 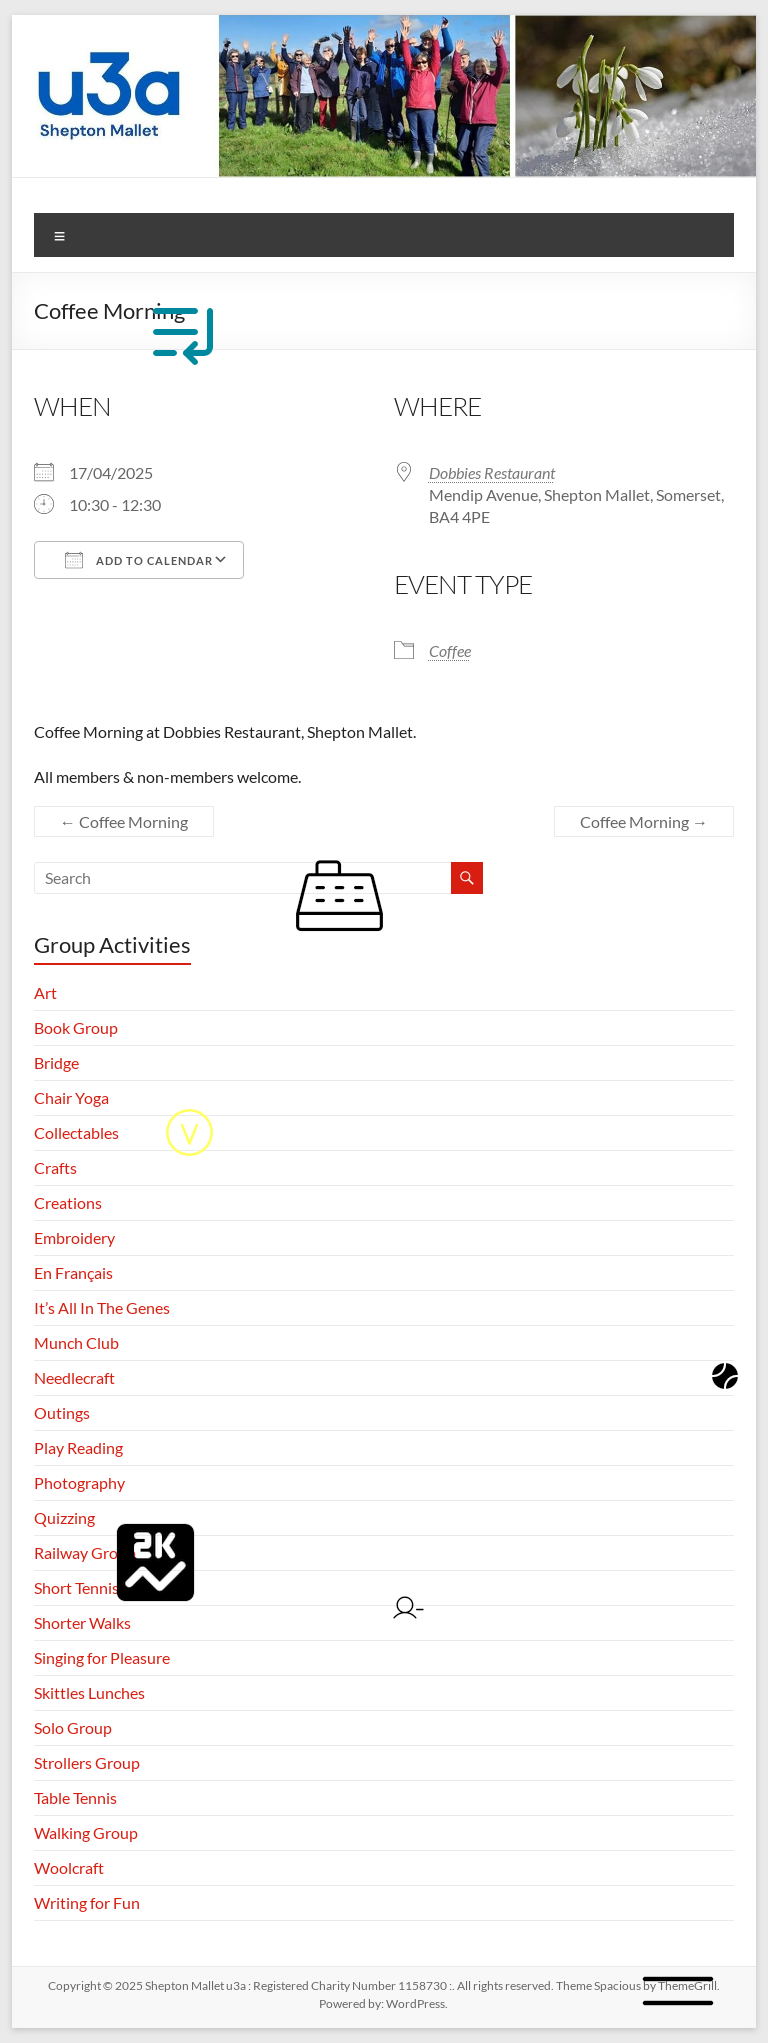 I want to click on remove a user or contact, so click(x=407, y=1608).